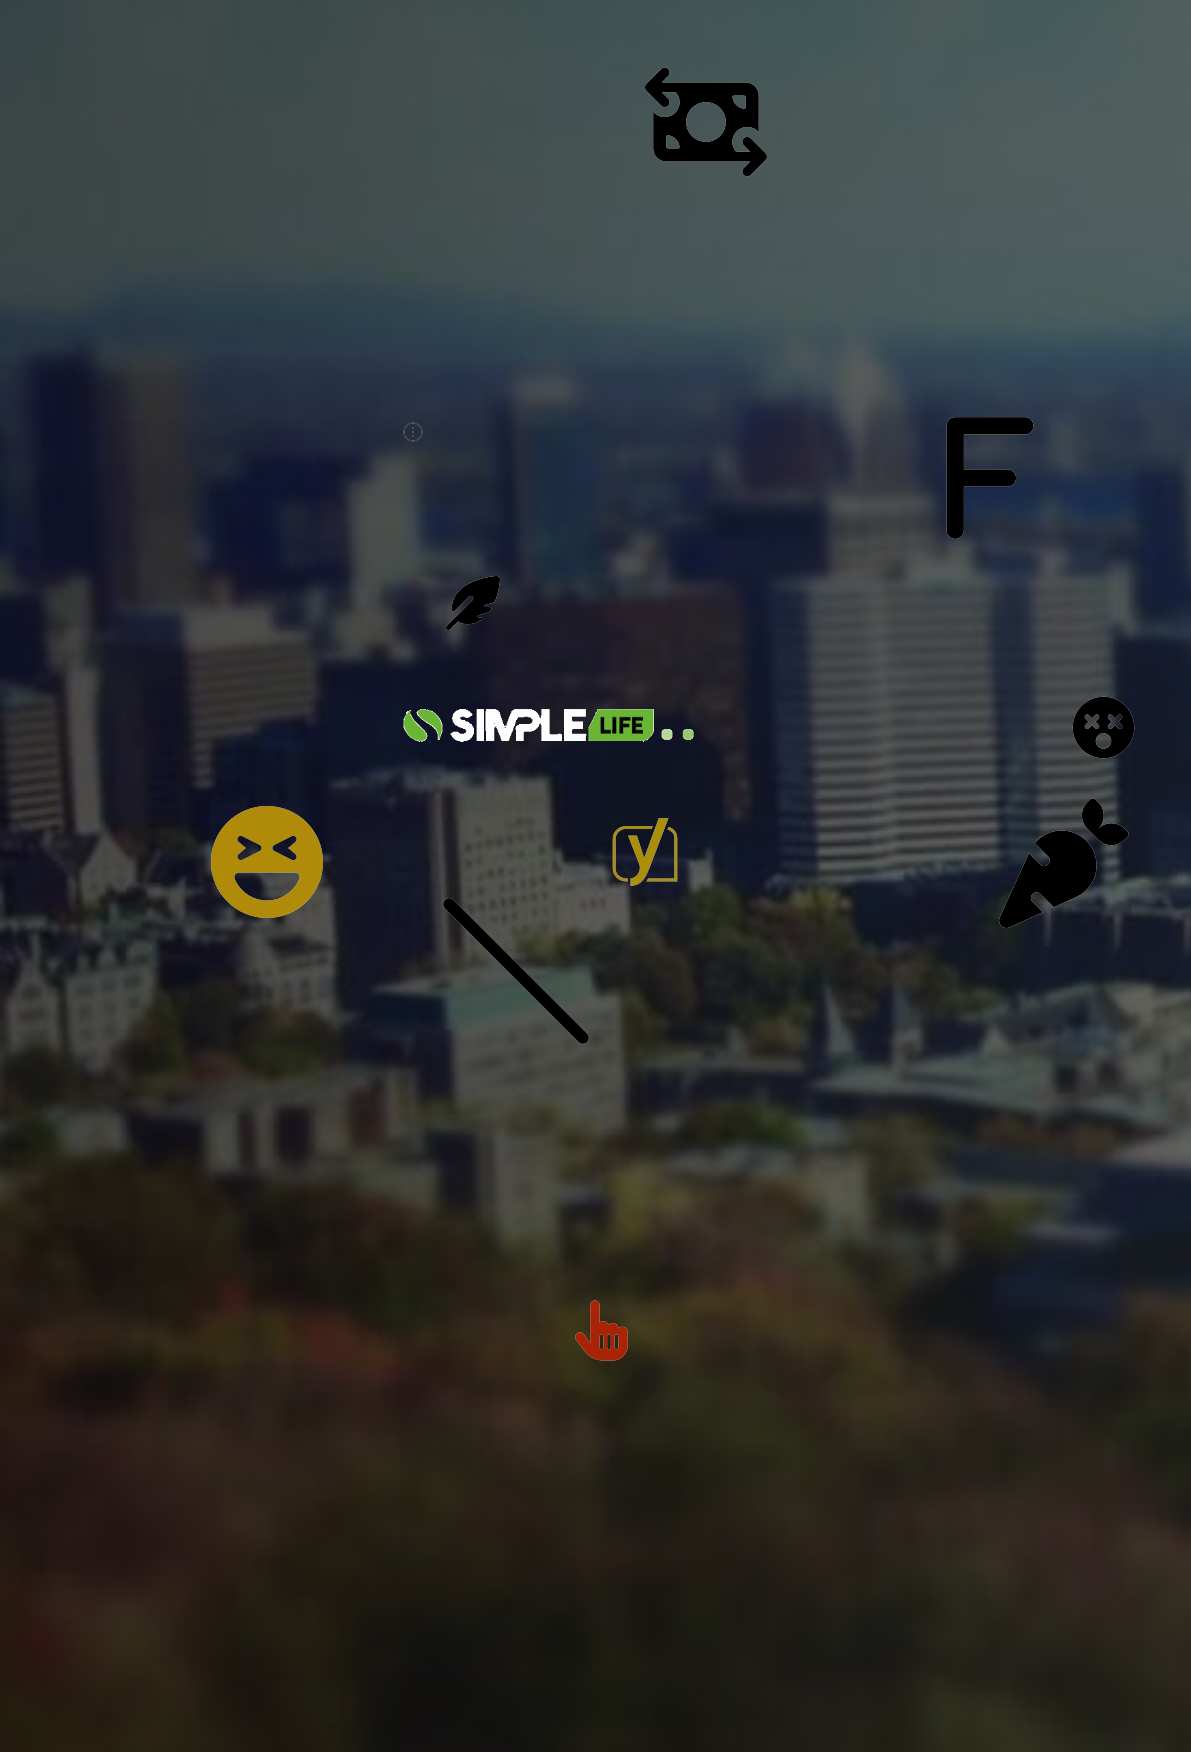 This screenshot has width=1191, height=1752. I want to click on yoast SEO plugin logo, so click(645, 852).